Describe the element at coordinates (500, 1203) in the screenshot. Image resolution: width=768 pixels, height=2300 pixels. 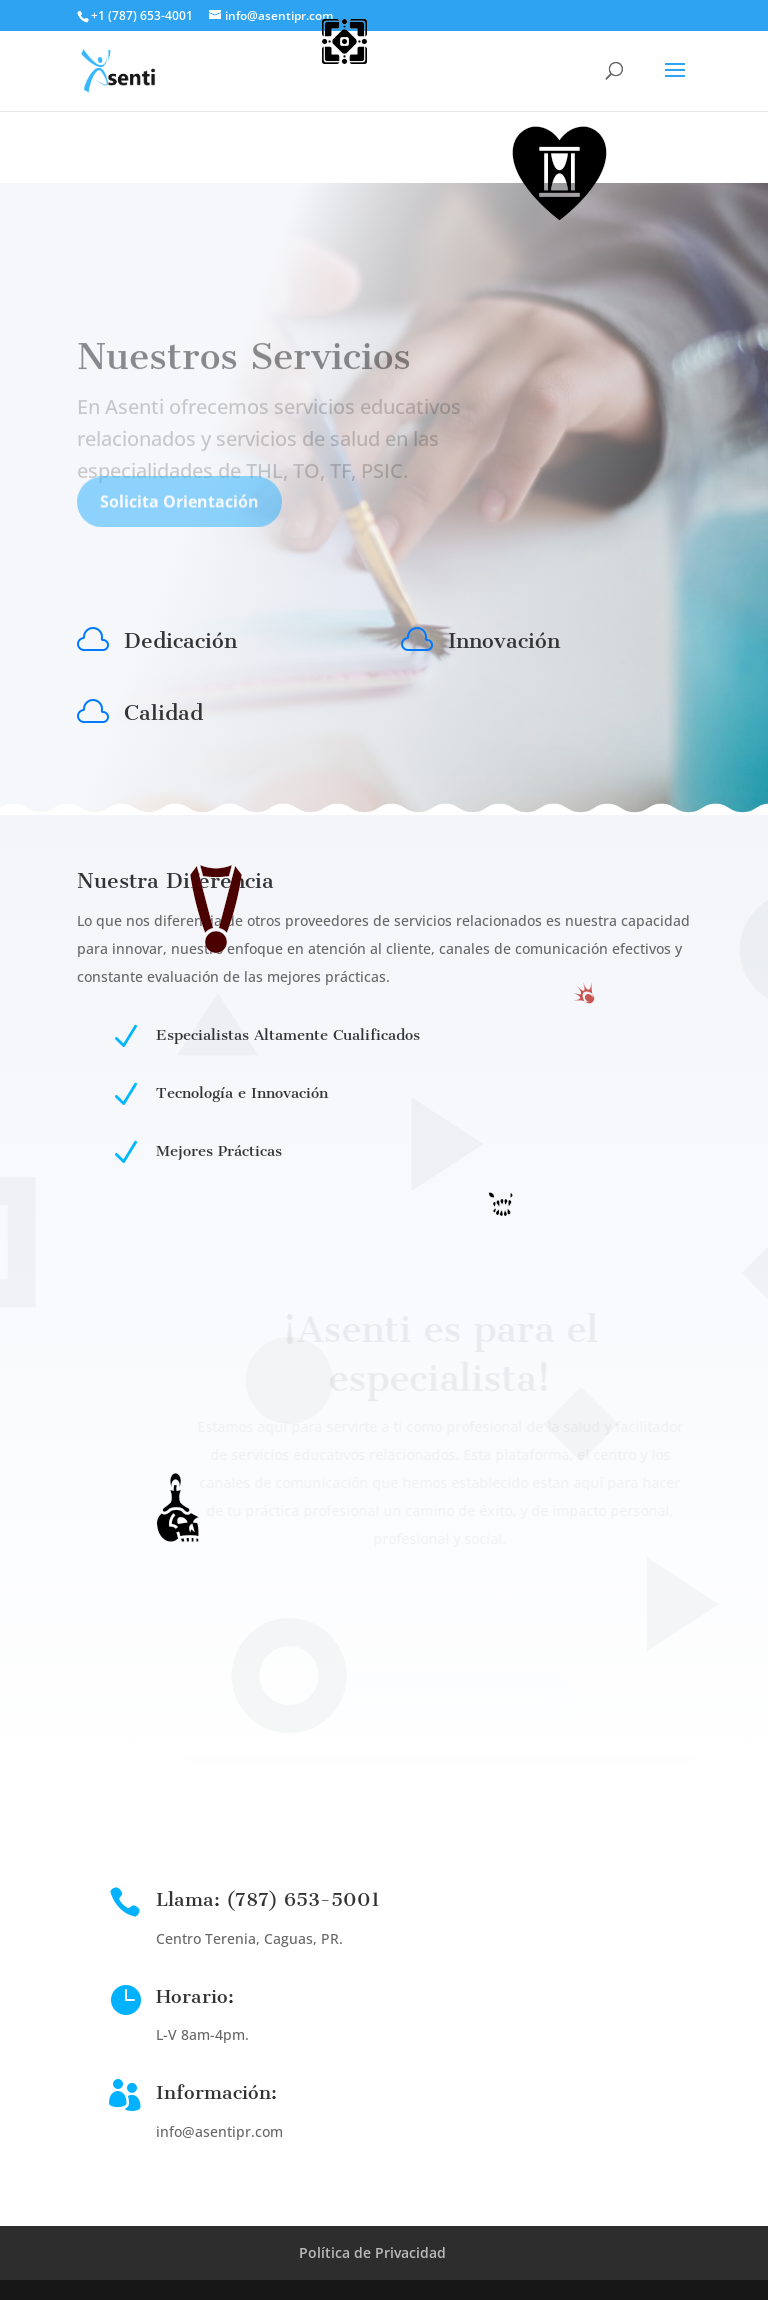
I see `indicates a dangerous creature or enemy type` at that location.